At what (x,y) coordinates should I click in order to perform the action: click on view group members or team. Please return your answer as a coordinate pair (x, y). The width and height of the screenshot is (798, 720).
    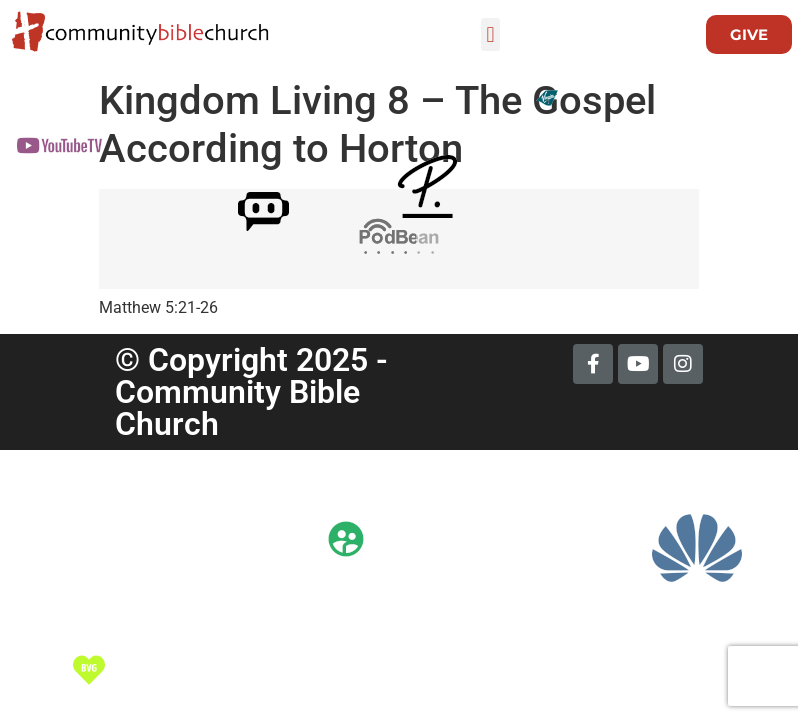
    Looking at the image, I should click on (346, 539).